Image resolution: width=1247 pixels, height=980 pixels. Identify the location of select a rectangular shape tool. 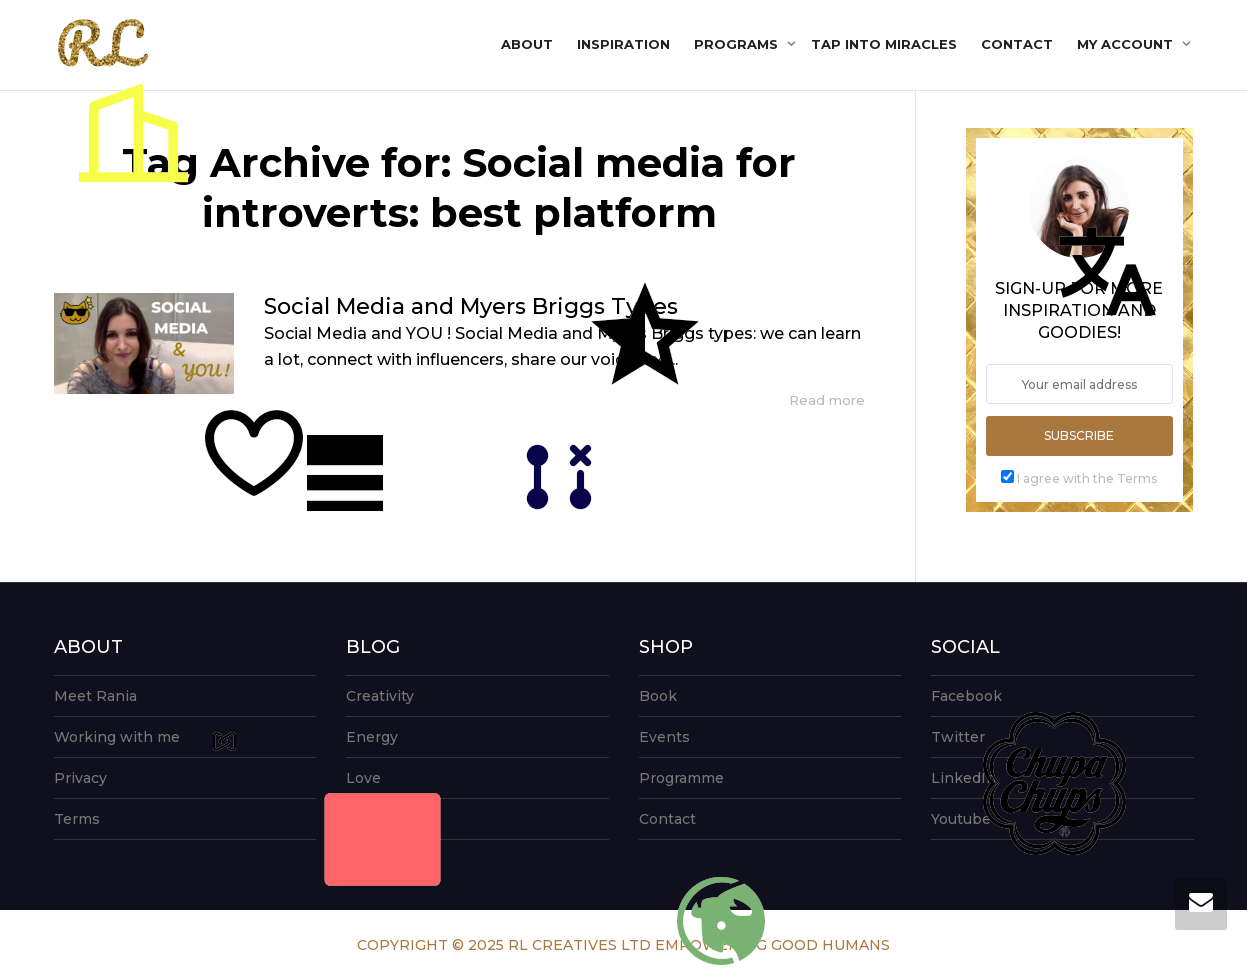
(382, 839).